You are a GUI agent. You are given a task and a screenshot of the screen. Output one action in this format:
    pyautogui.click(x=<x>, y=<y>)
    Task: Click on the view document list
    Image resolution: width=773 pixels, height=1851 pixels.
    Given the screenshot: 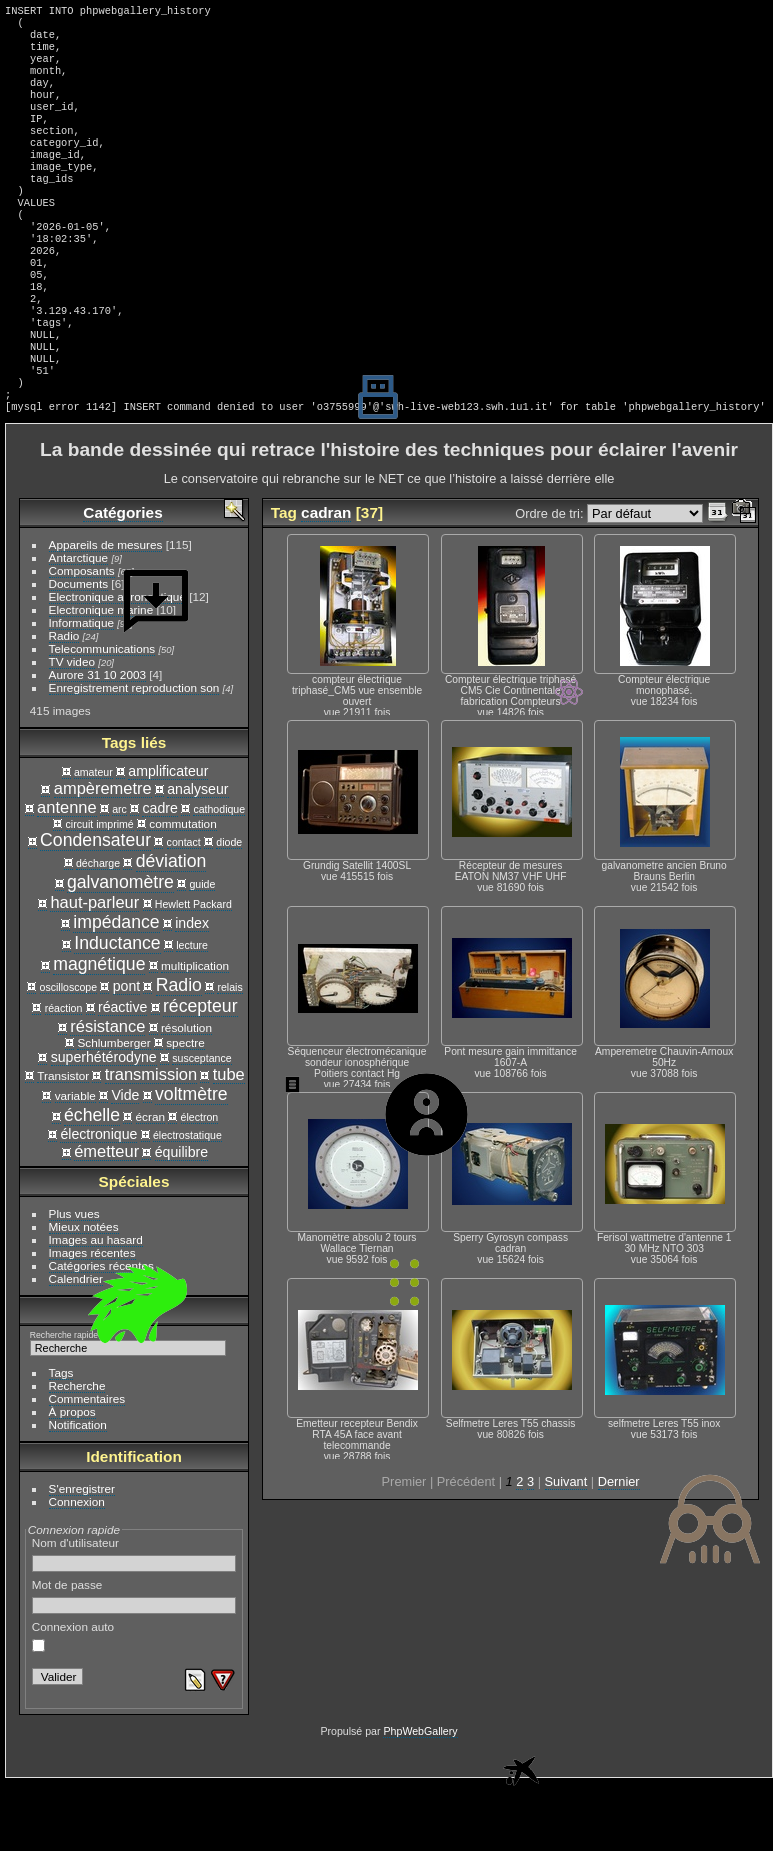 What is the action you would take?
    pyautogui.click(x=292, y=1084)
    